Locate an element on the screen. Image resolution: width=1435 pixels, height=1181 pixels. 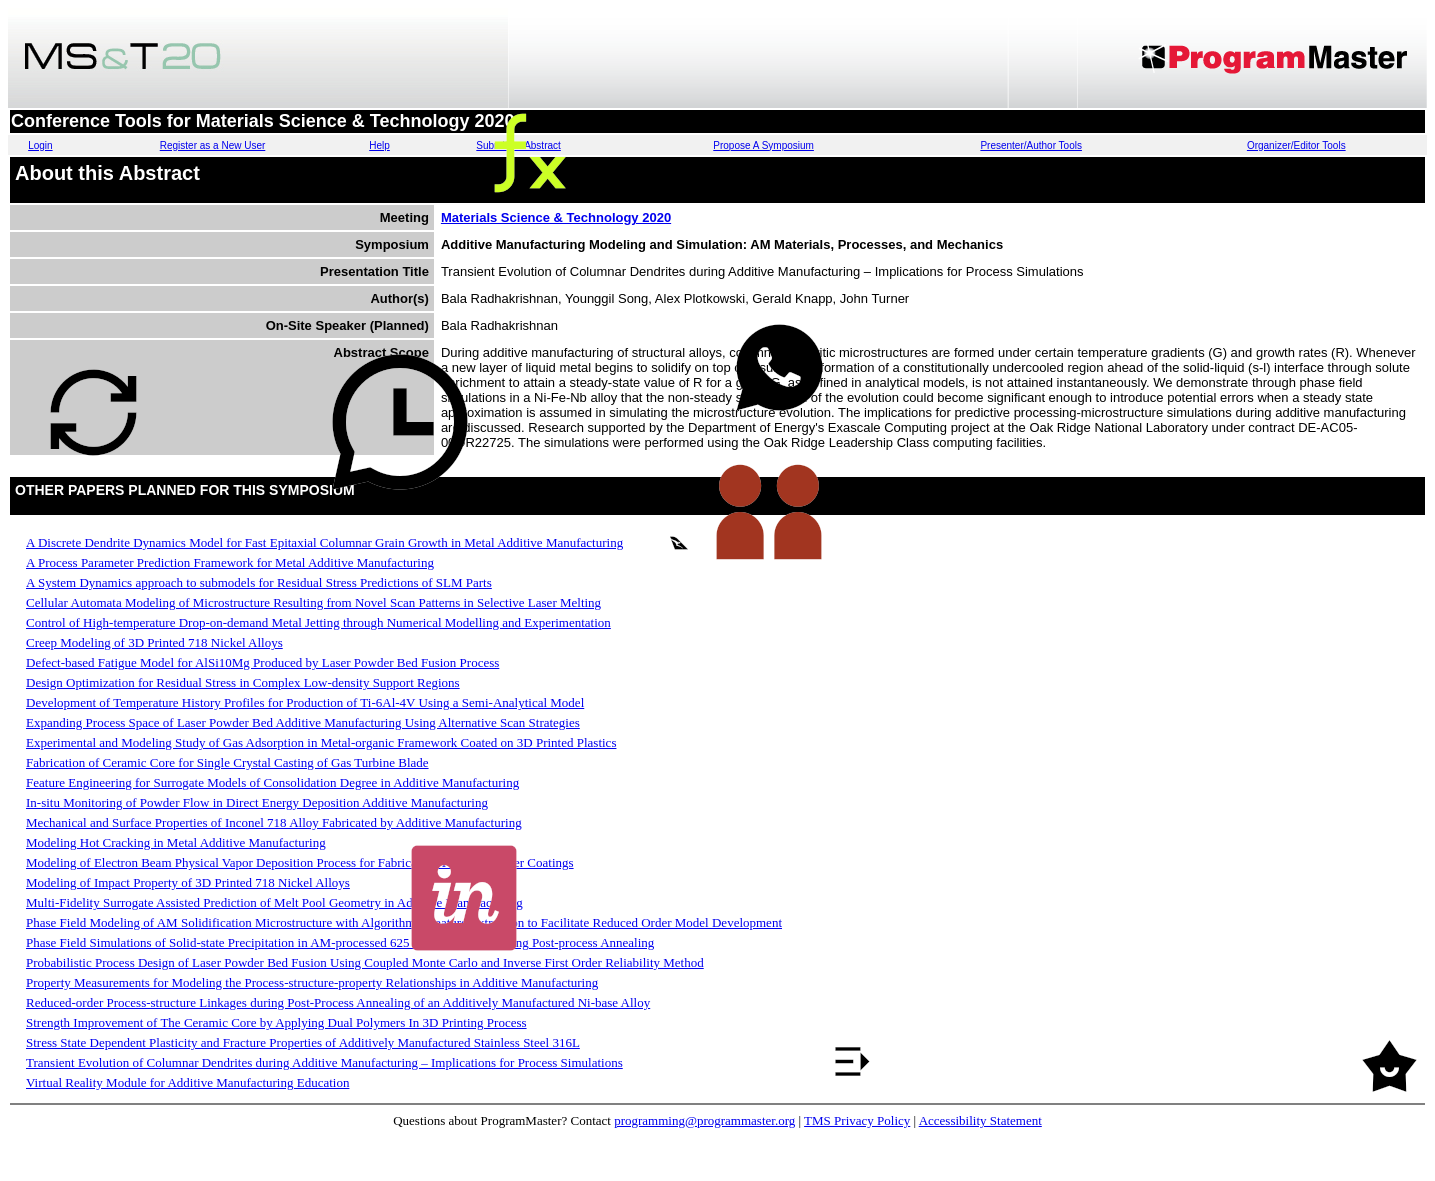
indicates a favorite or starred item with positive feedback is located at coordinates (1389, 1067).